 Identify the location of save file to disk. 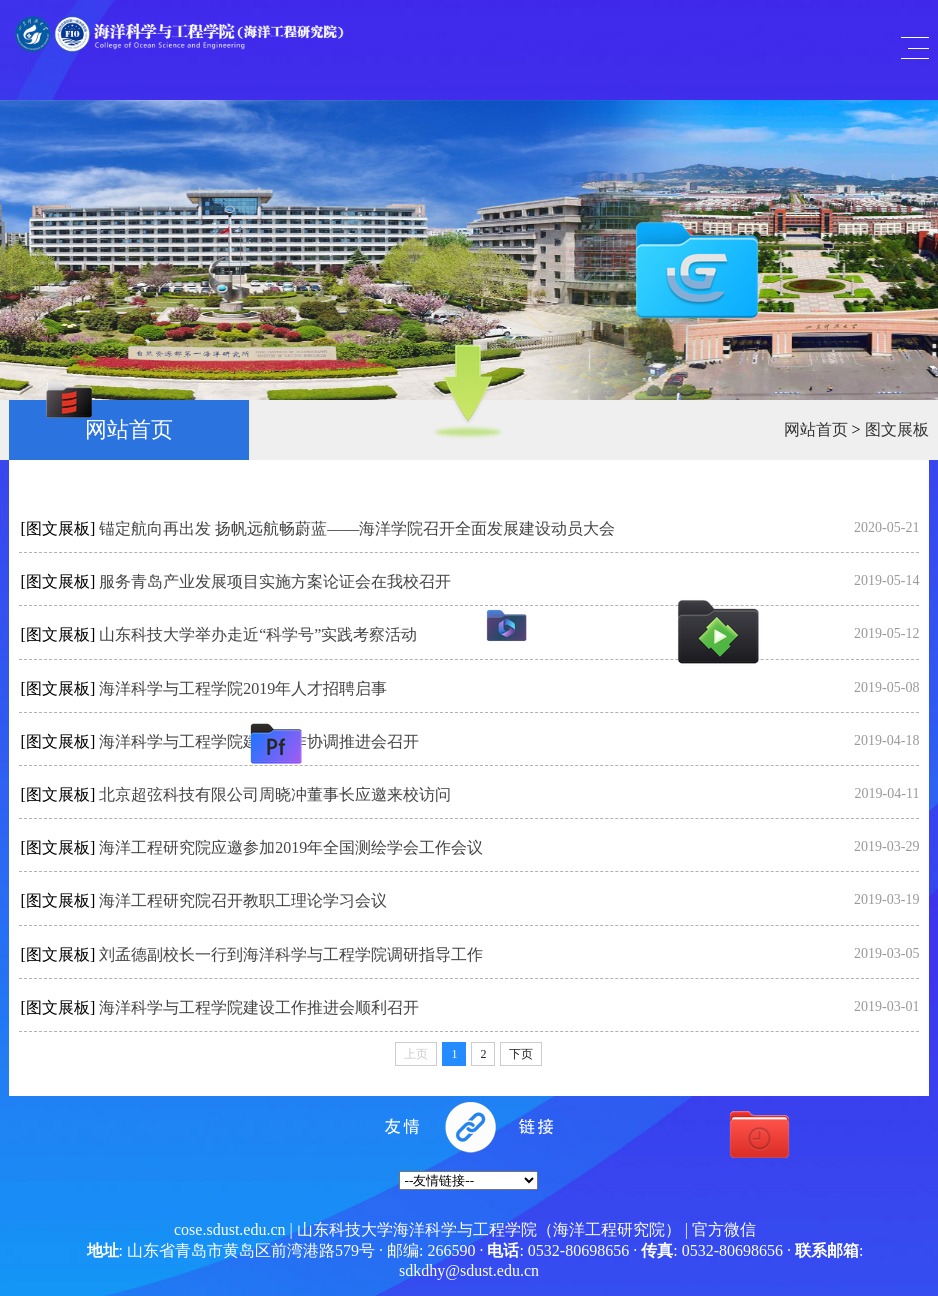
(468, 386).